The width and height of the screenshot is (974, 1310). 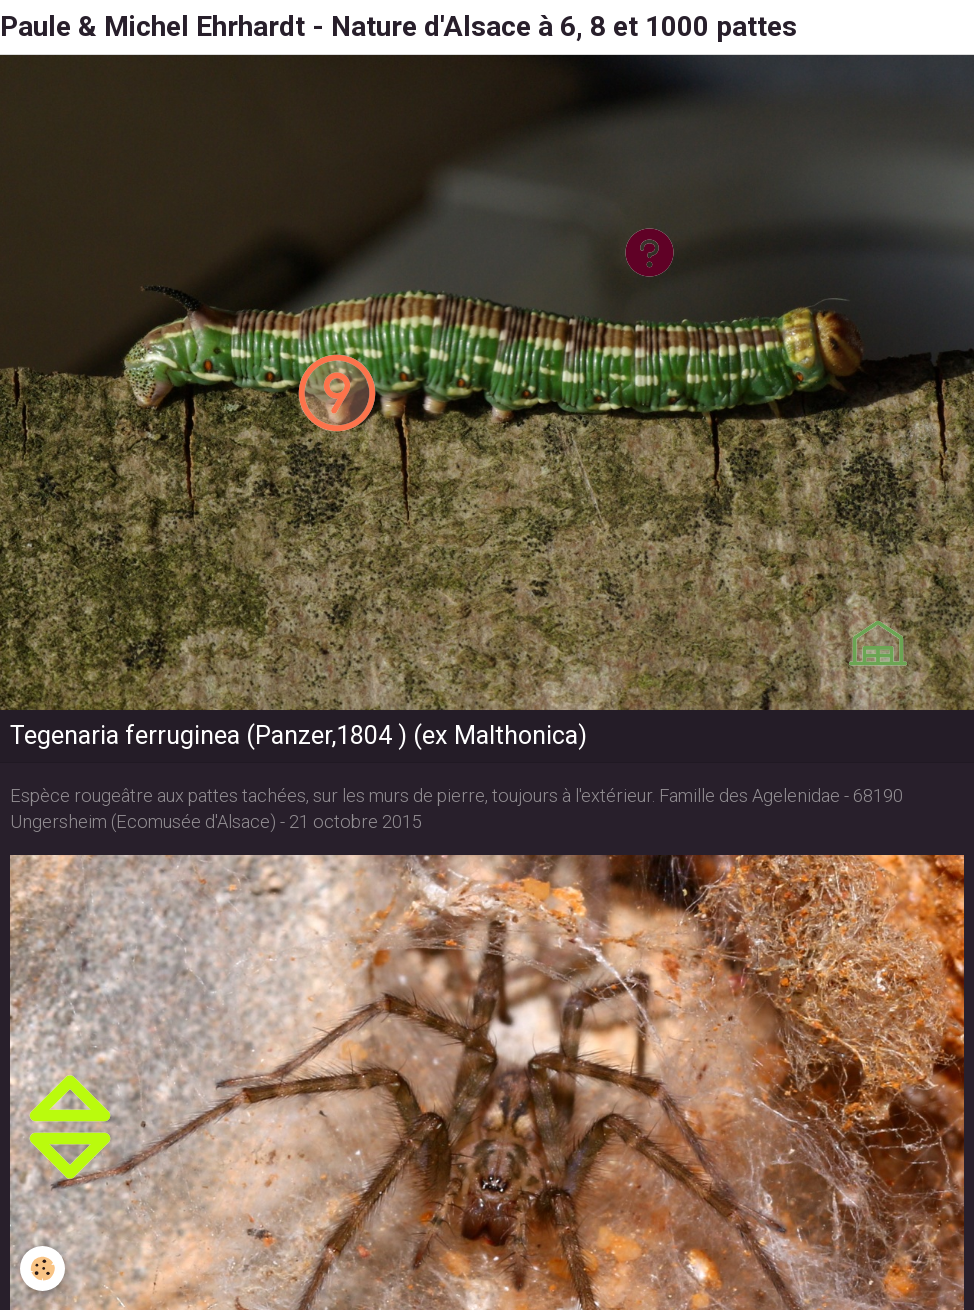 I want to click on access help or support, so click(x=649, y=252).